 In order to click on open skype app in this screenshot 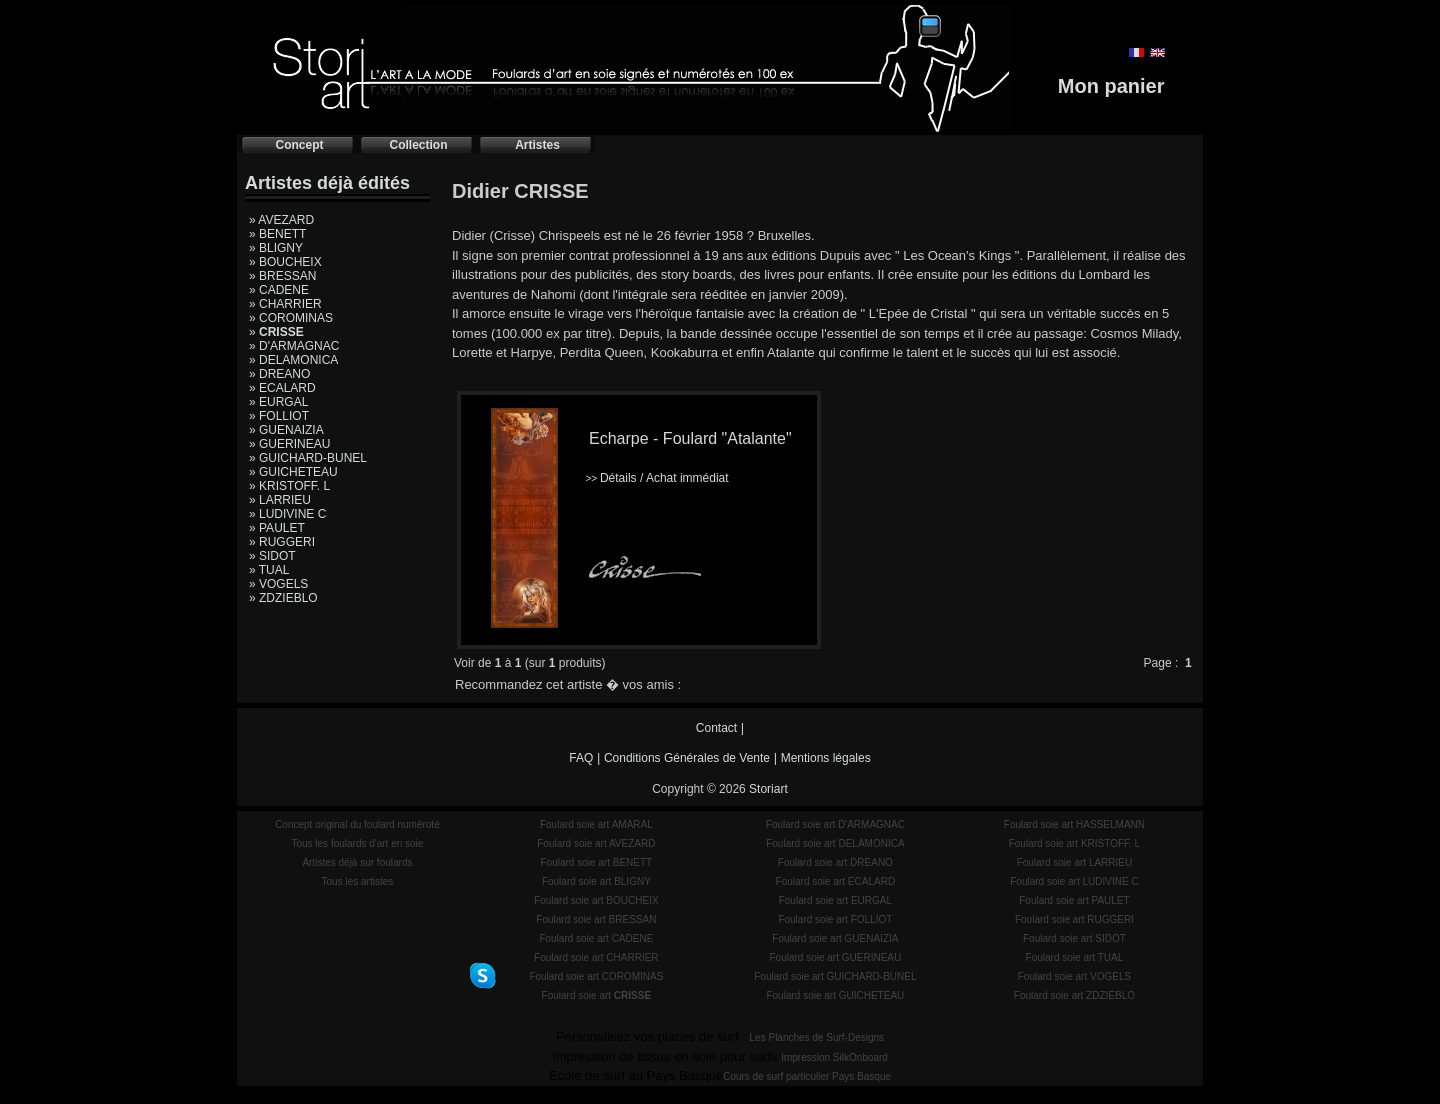, I will do `click(482, 975)`.